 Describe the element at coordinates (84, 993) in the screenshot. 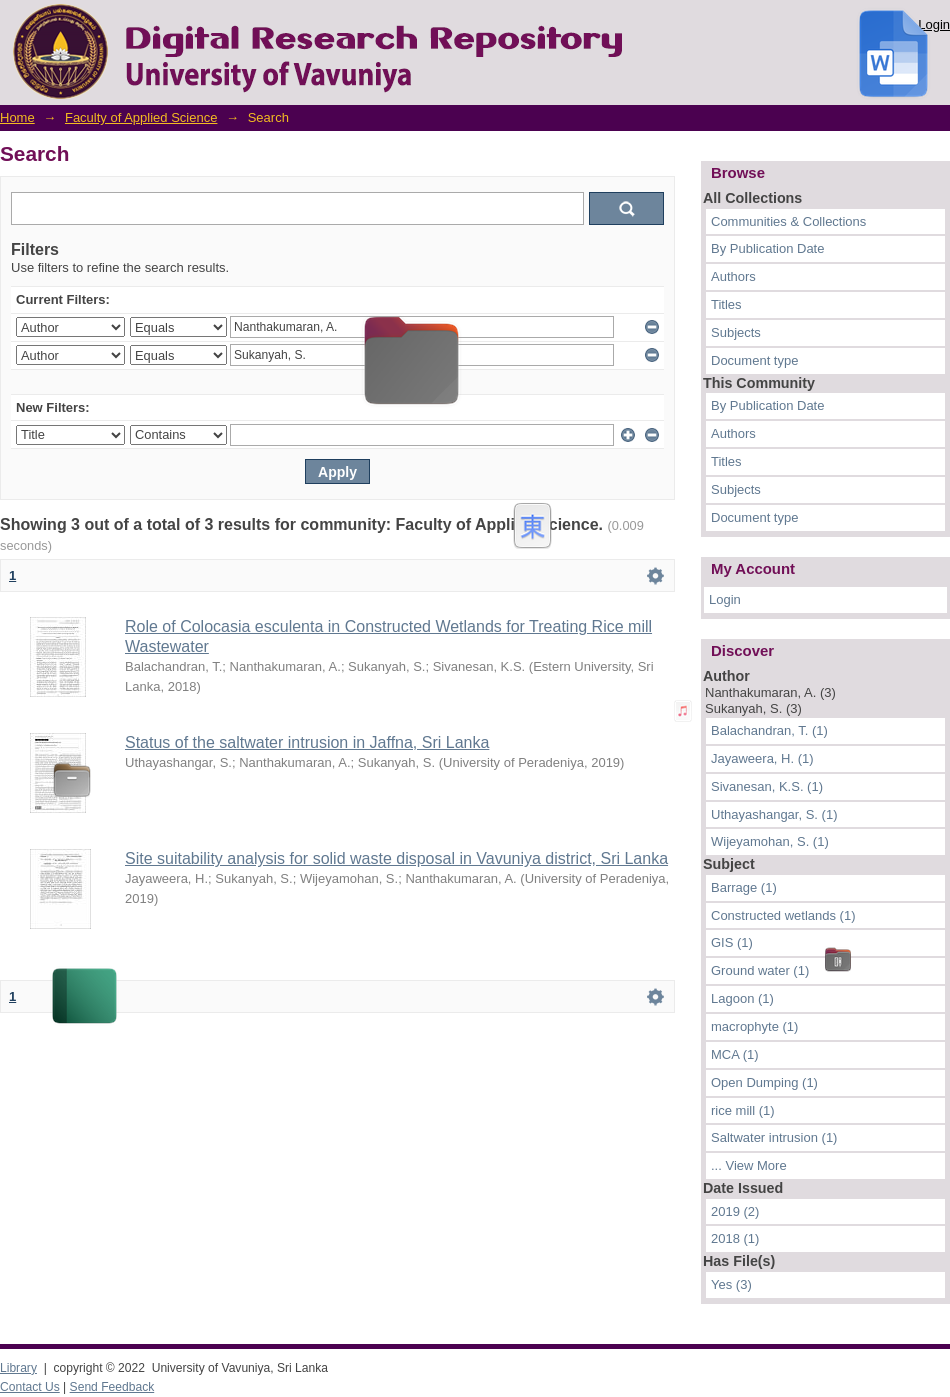

I see `access the desktop folder` at that location.